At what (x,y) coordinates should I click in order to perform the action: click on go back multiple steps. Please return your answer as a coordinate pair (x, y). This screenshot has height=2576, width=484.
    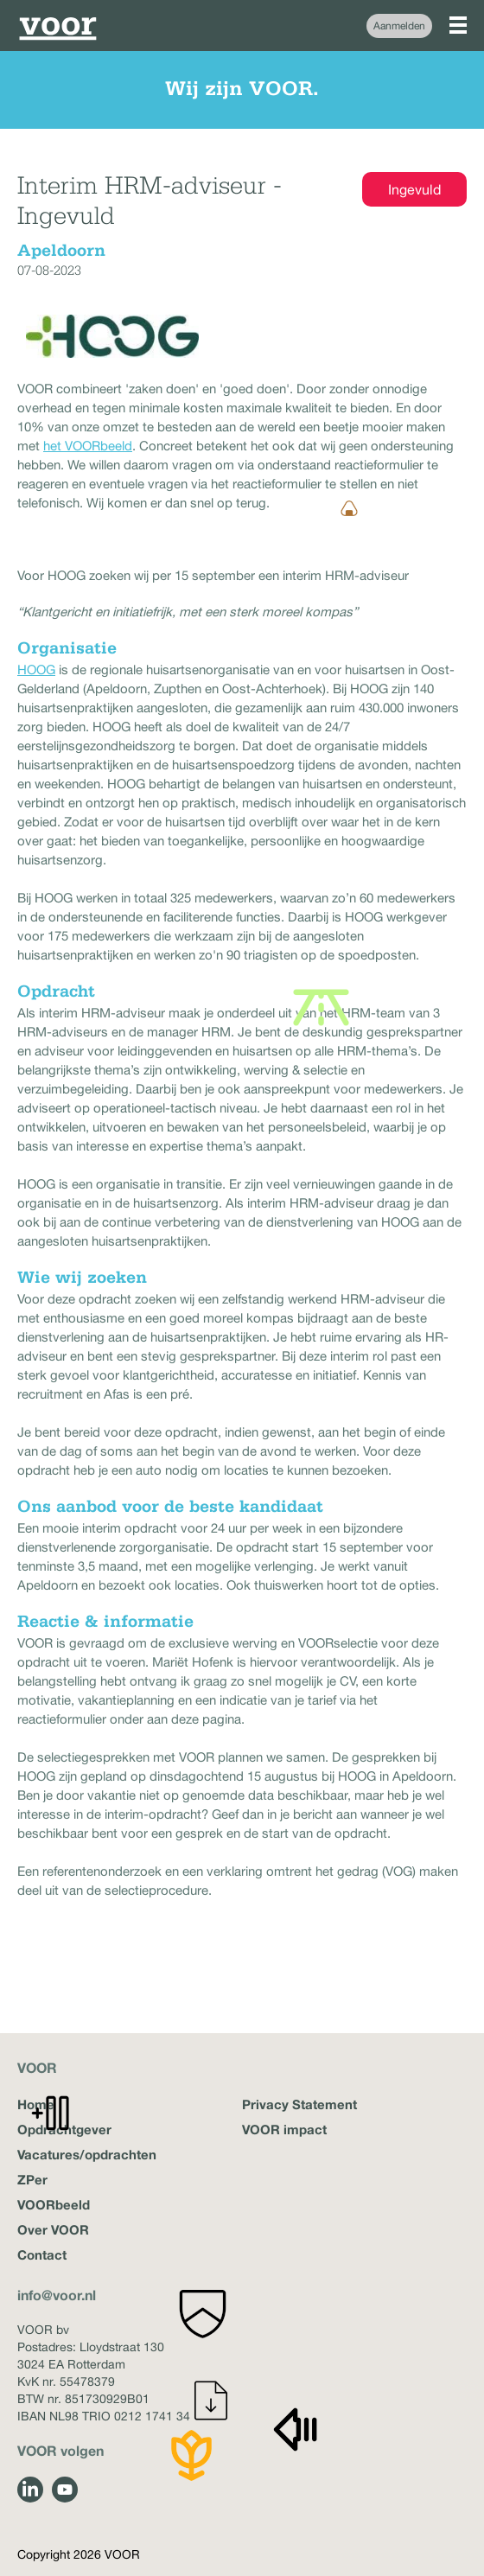
    Looking at the image, I should click on (296, 2429).